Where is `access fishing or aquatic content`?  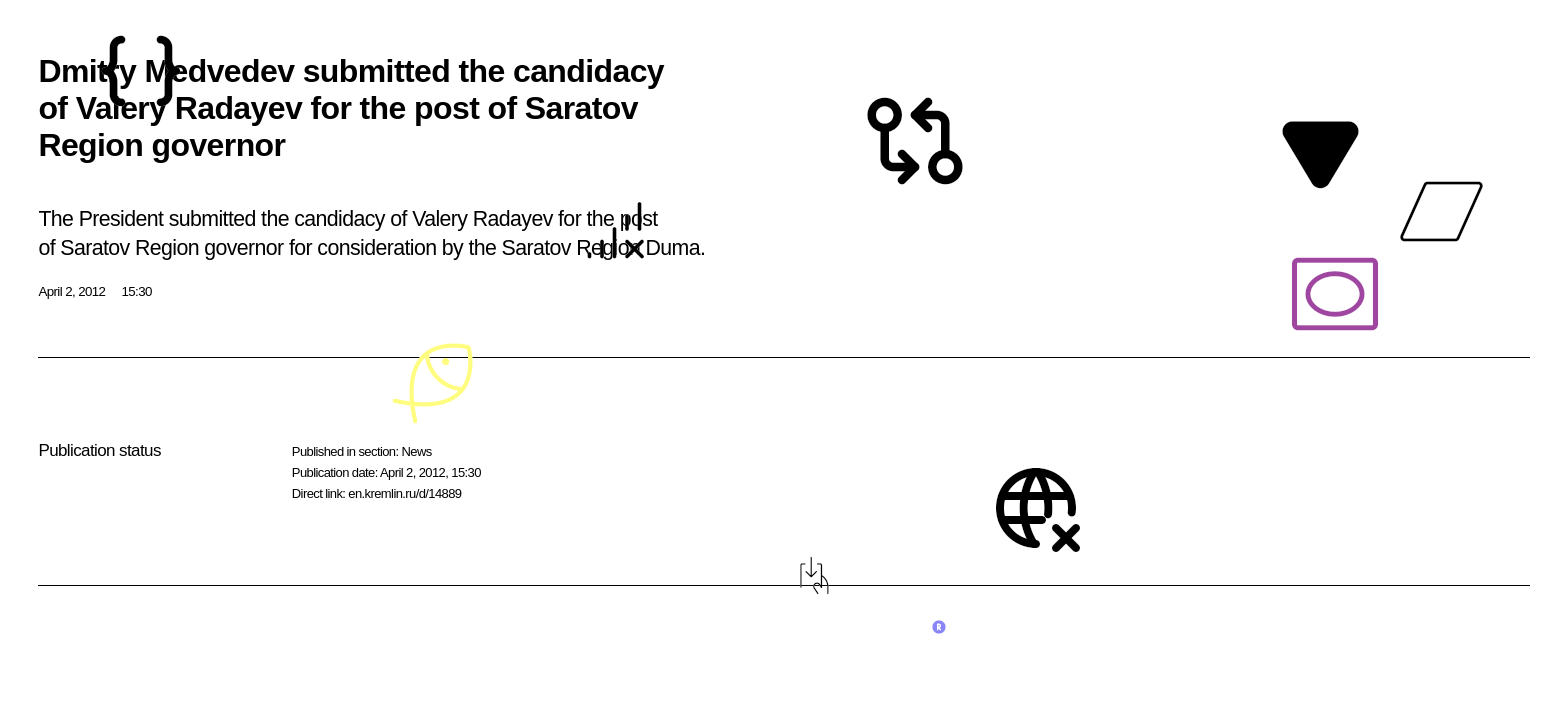 access fishing or aquatic content is located at coordinates (435, 380).